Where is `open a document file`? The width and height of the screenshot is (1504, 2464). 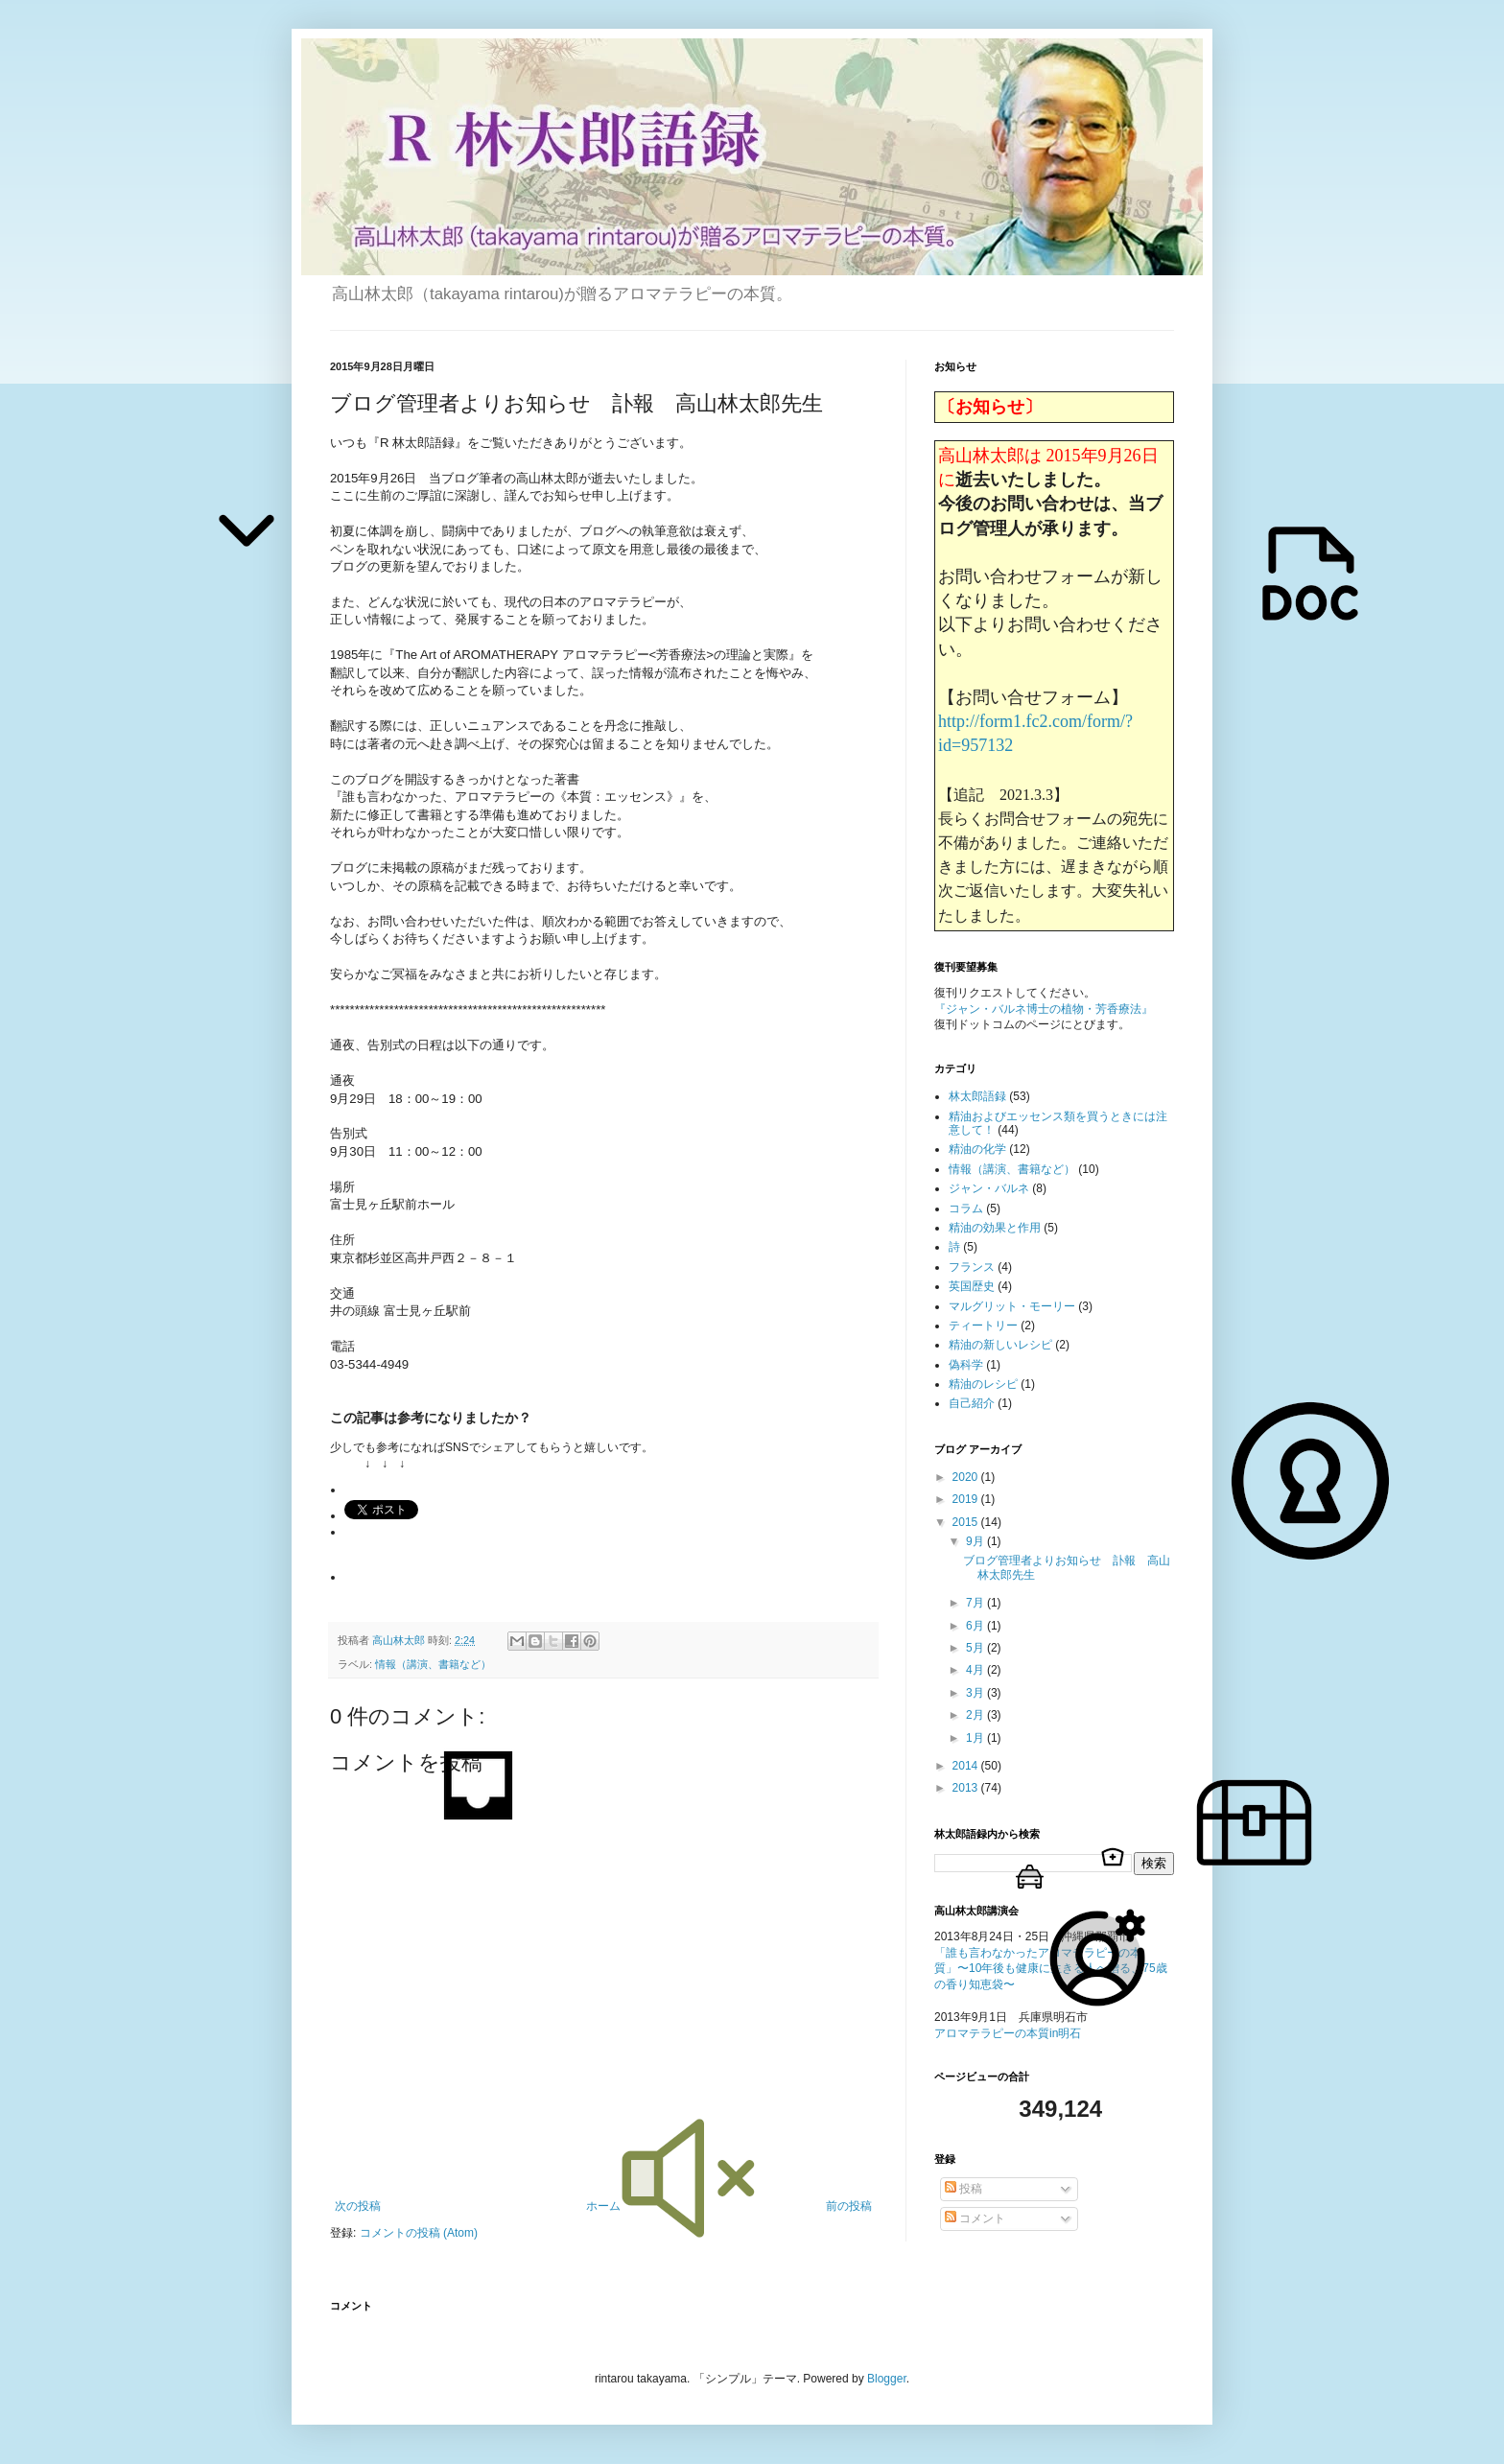
open a document file is located at coordinates (1311, 577).